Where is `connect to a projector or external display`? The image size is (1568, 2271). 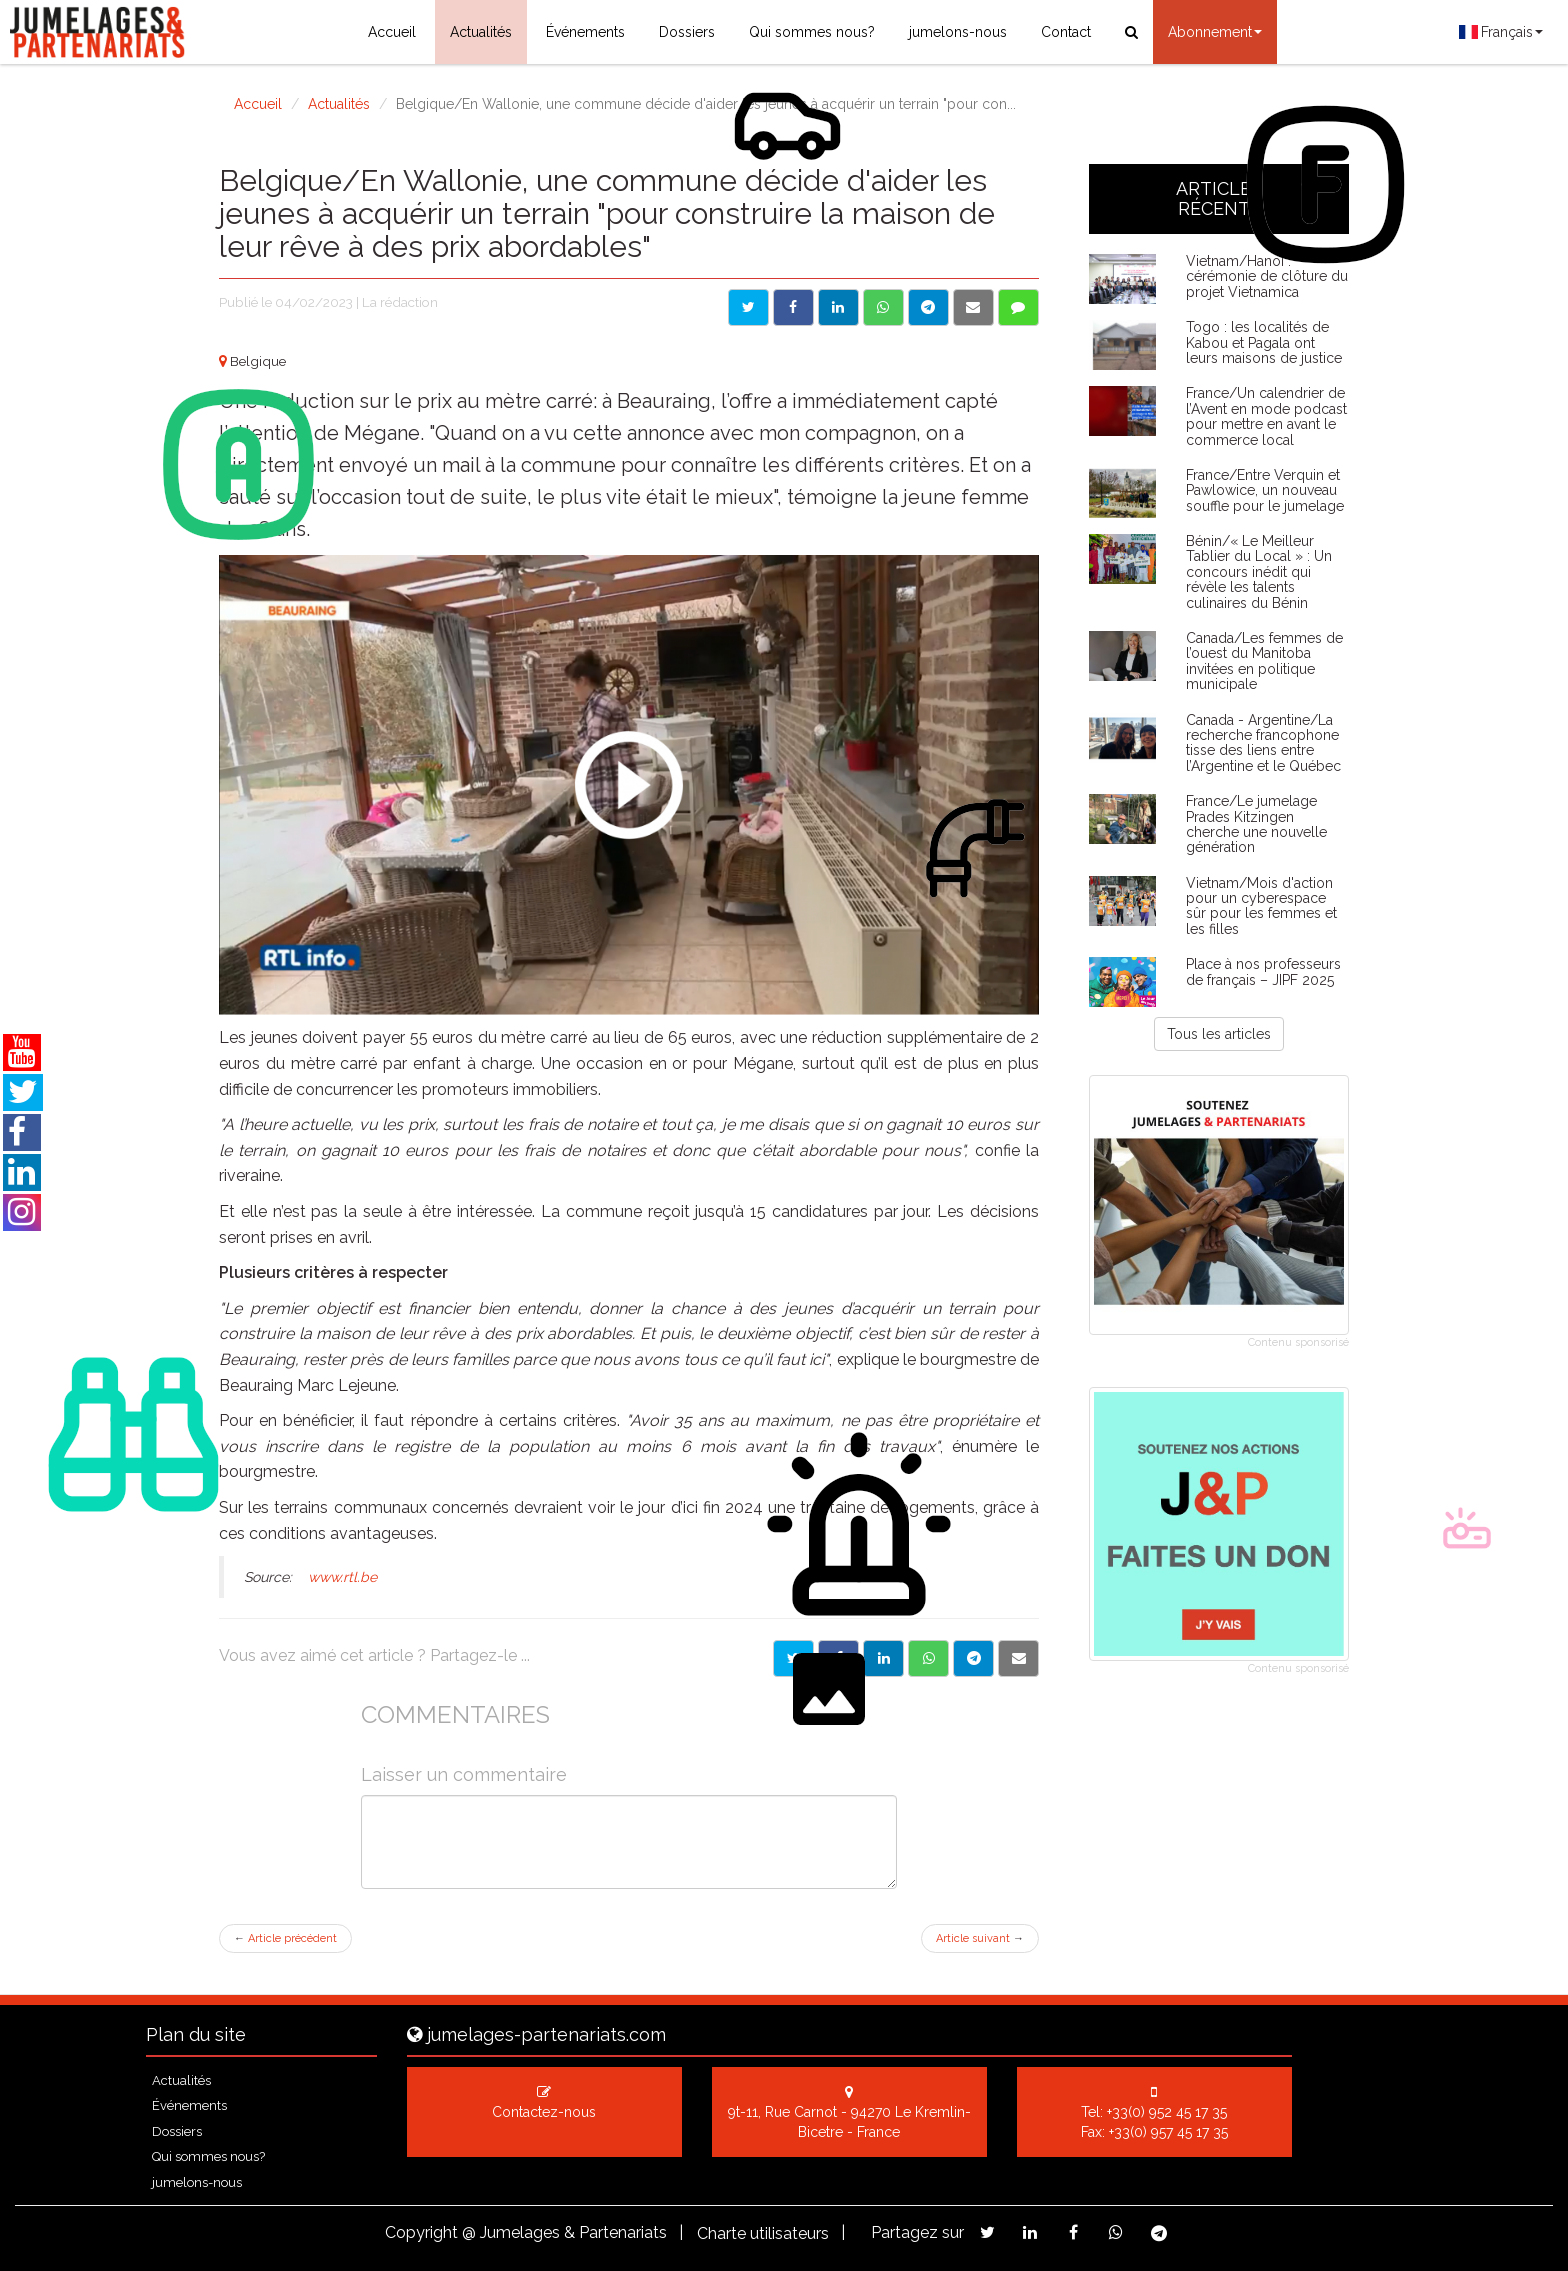
connect to a projector or external display is located at coordinates (1467, 1529).